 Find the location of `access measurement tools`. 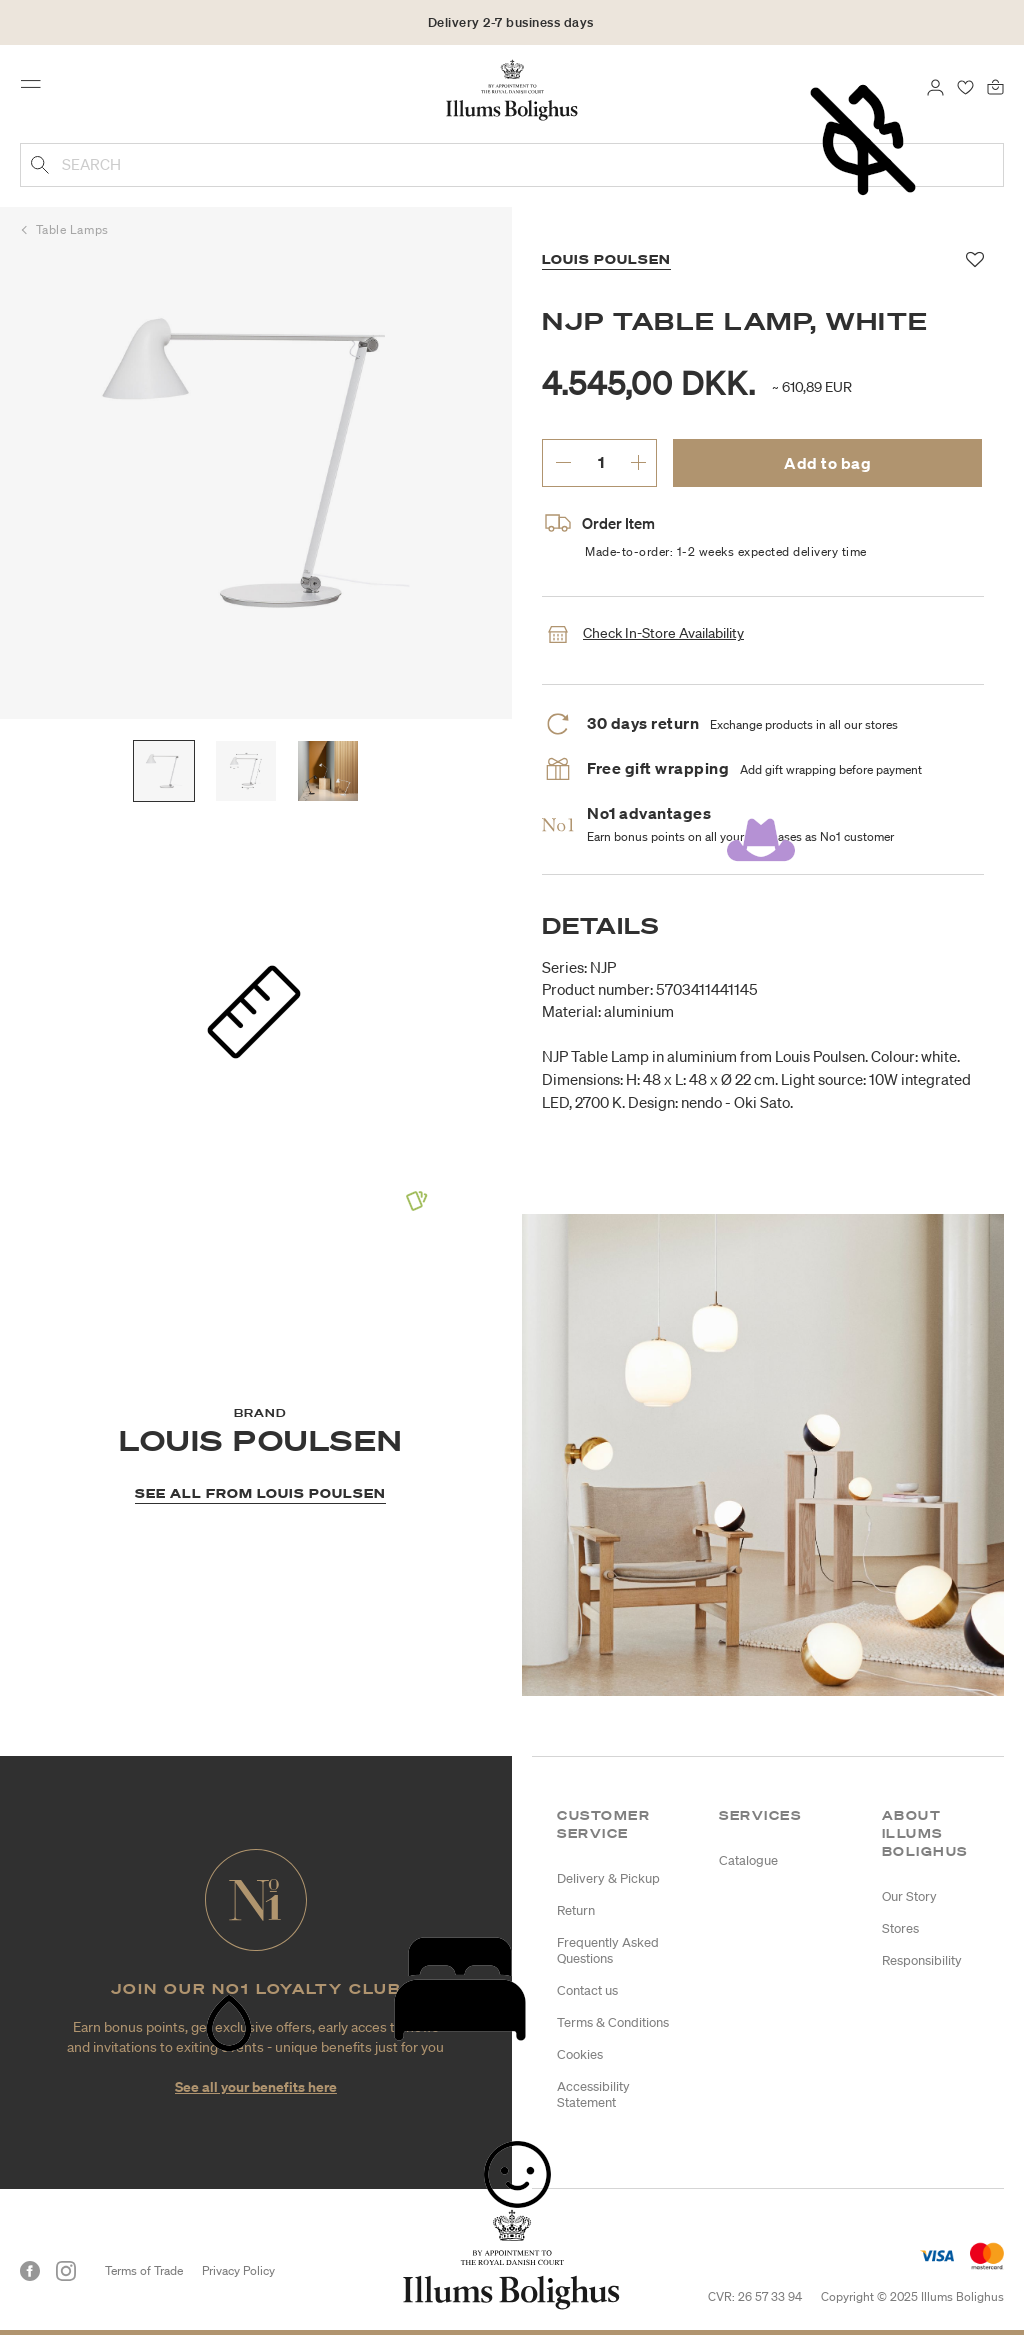

access measurement tools is located at coordinates (254, 1012).